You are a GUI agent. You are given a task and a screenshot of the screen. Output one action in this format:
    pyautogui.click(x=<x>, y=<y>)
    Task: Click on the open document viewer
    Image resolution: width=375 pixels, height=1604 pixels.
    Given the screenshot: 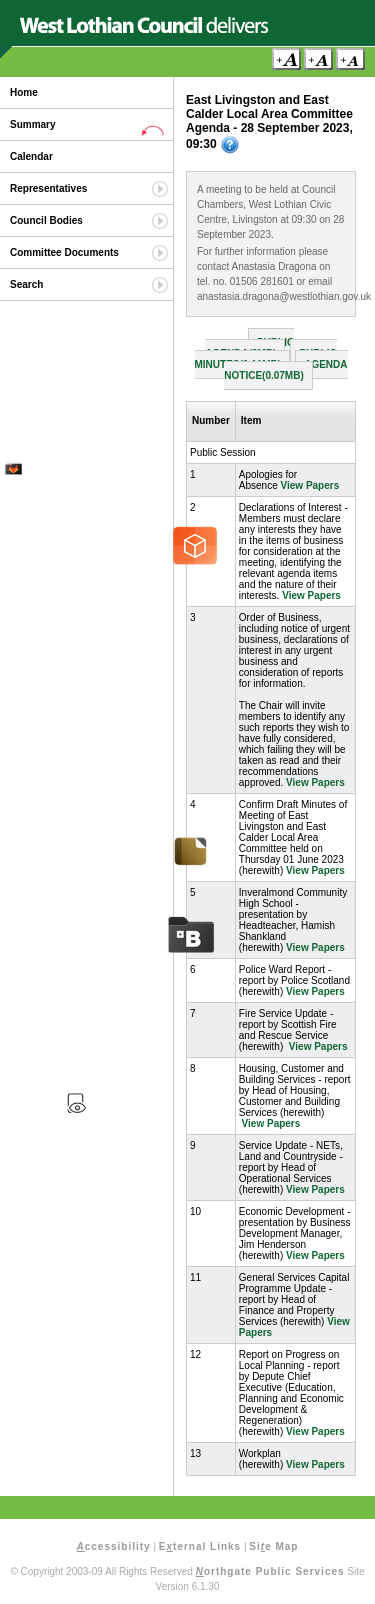 What is the action you would take?
    pyautogui.click(x=75, y=1102)
    